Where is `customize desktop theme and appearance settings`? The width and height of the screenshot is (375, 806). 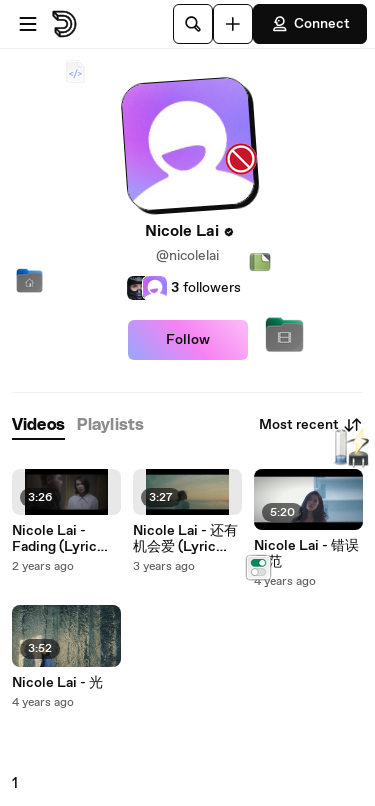 customize desktop theme and appearance settings is located at coordinates (260, 262).